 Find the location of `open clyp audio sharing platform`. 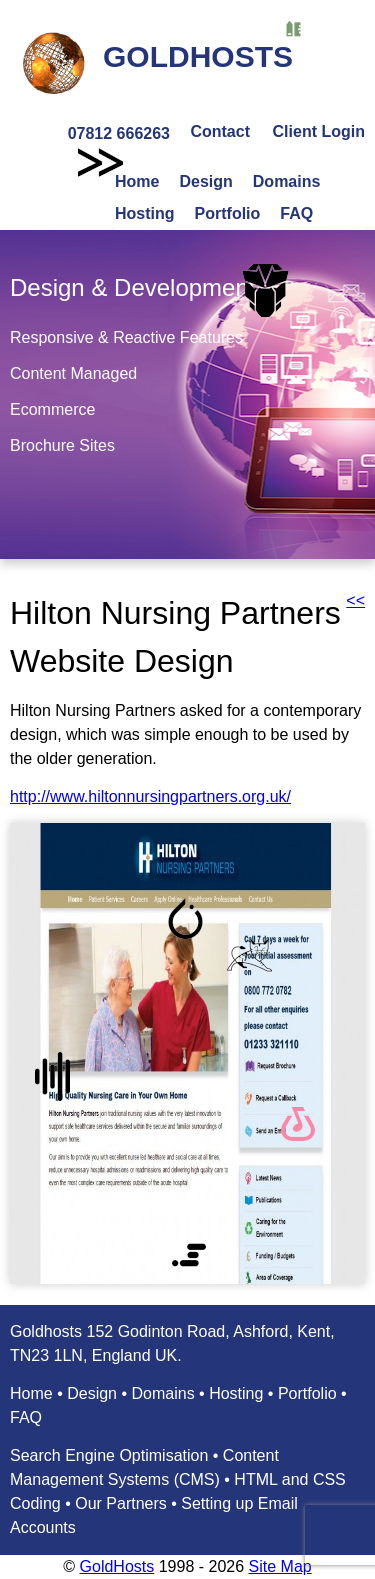

open clyp audio sharing platform is located at coordinates (52, 1076).